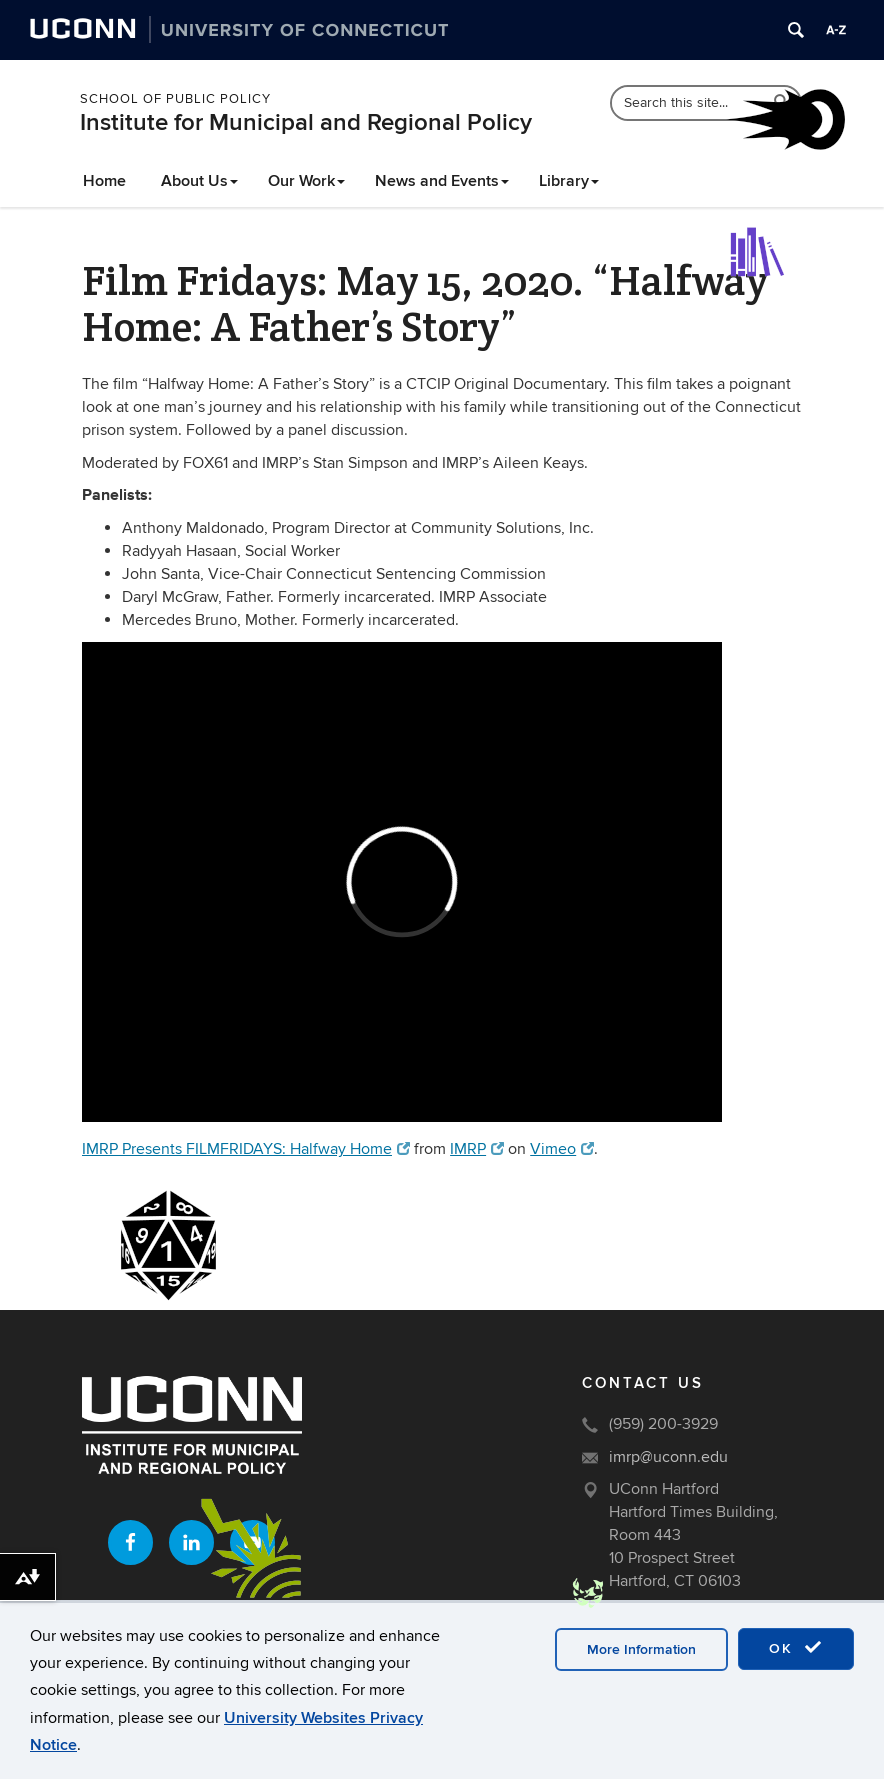 This screenshot has height=1779, width=884. Describe the element at coordinates (588, 1593) in the screenshot. I see `nature or environmental category indicator` at that location.